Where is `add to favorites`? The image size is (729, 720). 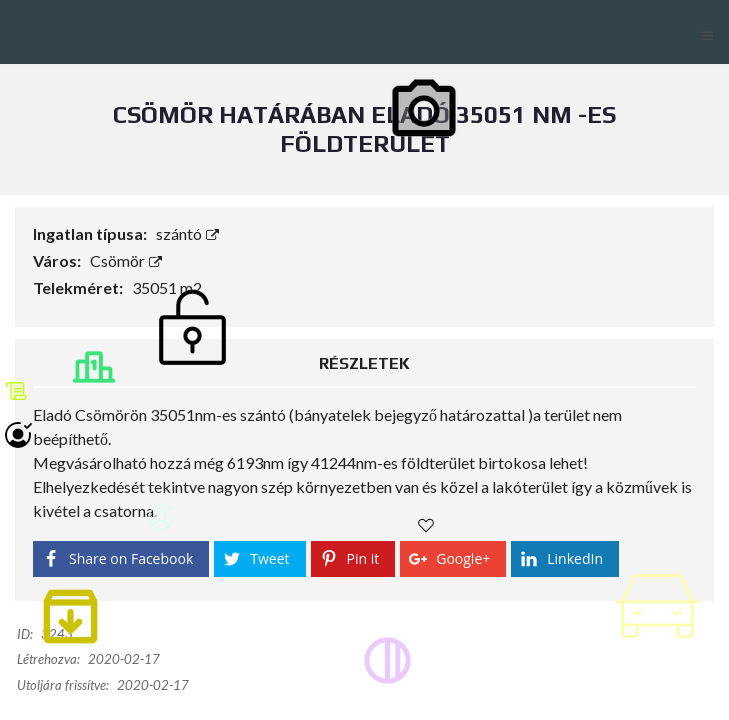
add to favorites is located at coordinates (426, 525).